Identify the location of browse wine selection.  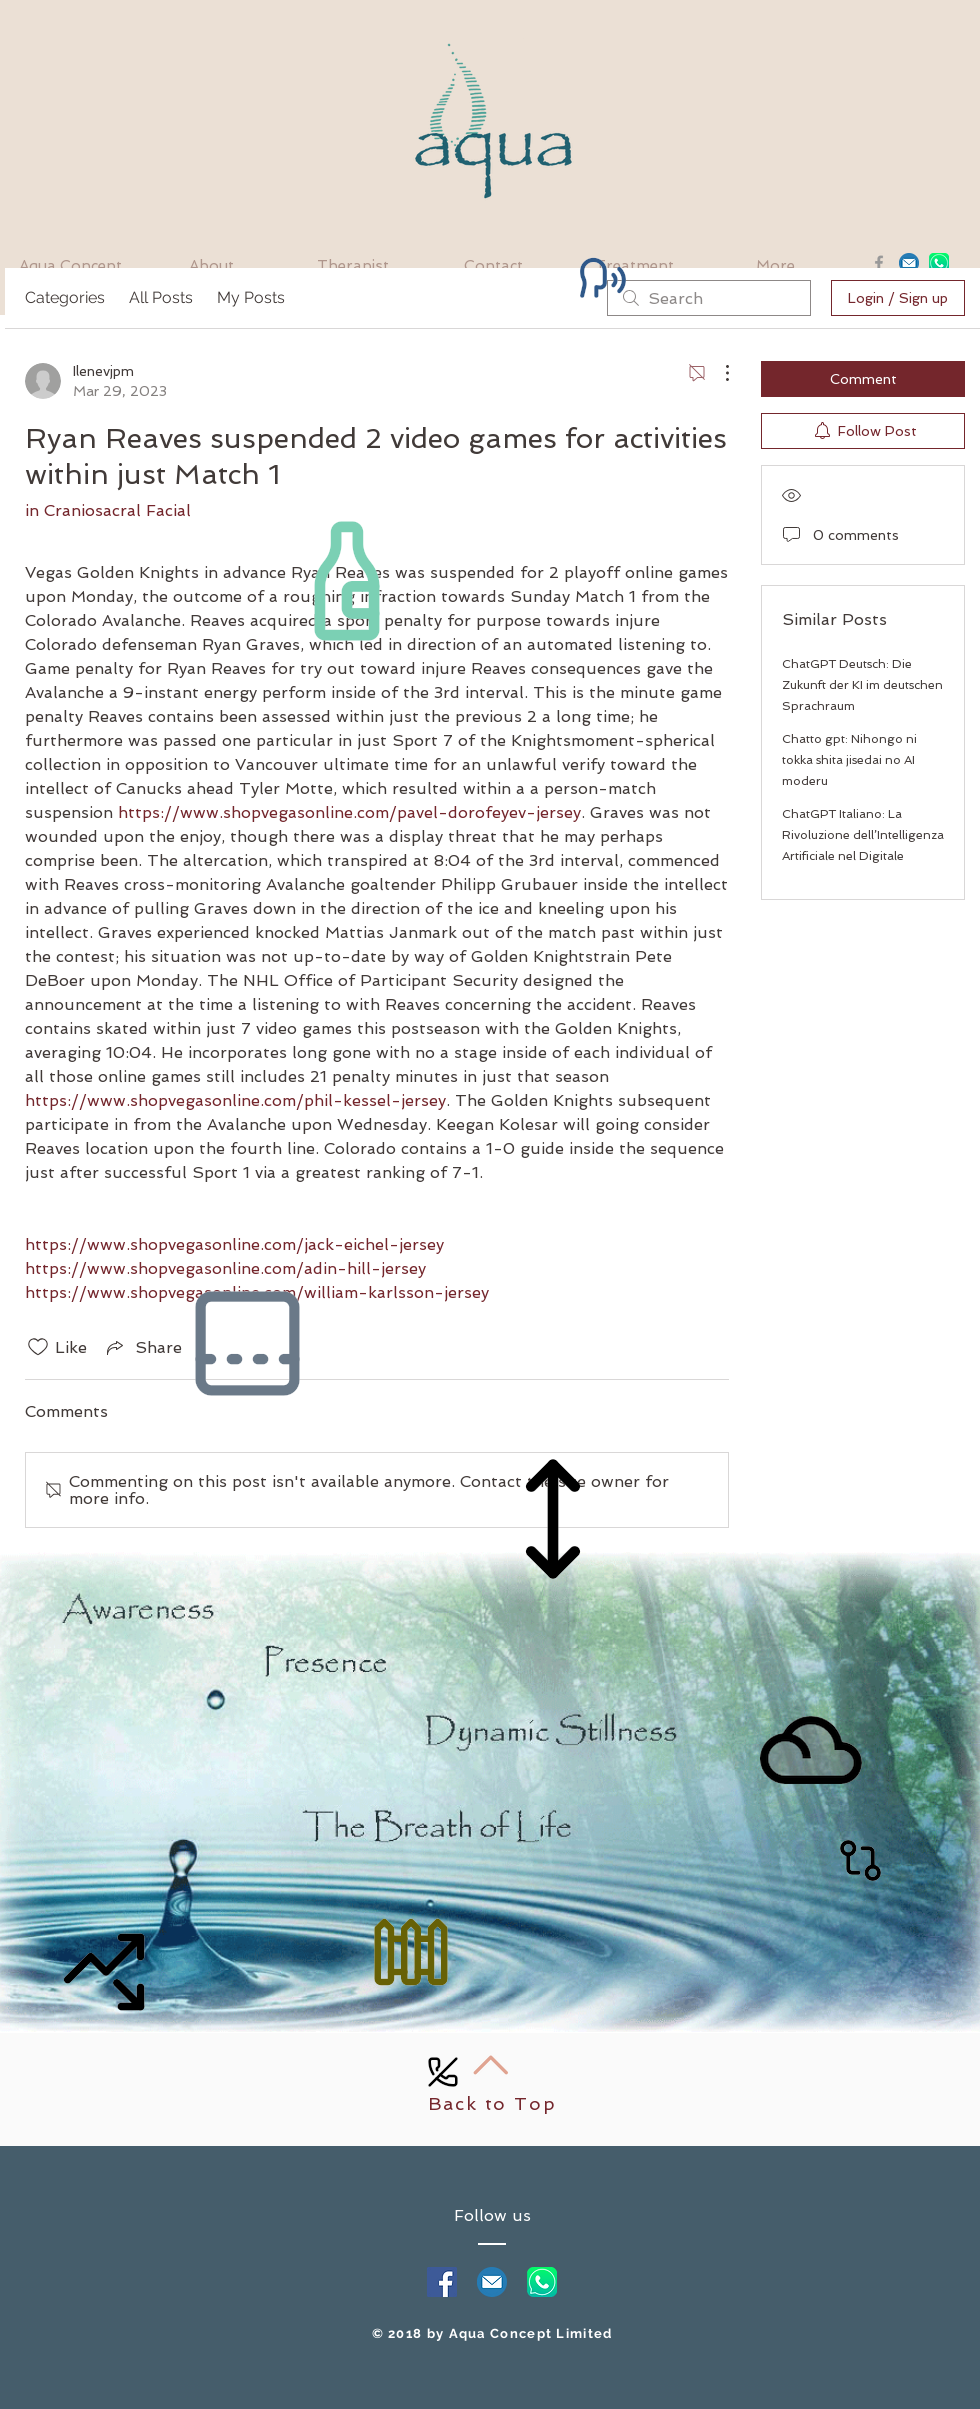
(347, 581).